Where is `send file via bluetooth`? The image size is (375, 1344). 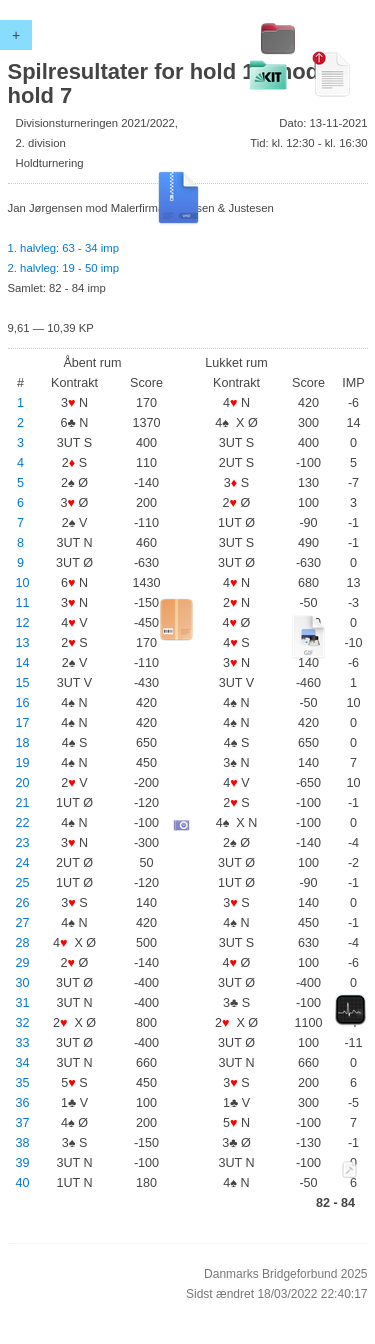
send file via bluetooth is located at coordinates (332, 74).